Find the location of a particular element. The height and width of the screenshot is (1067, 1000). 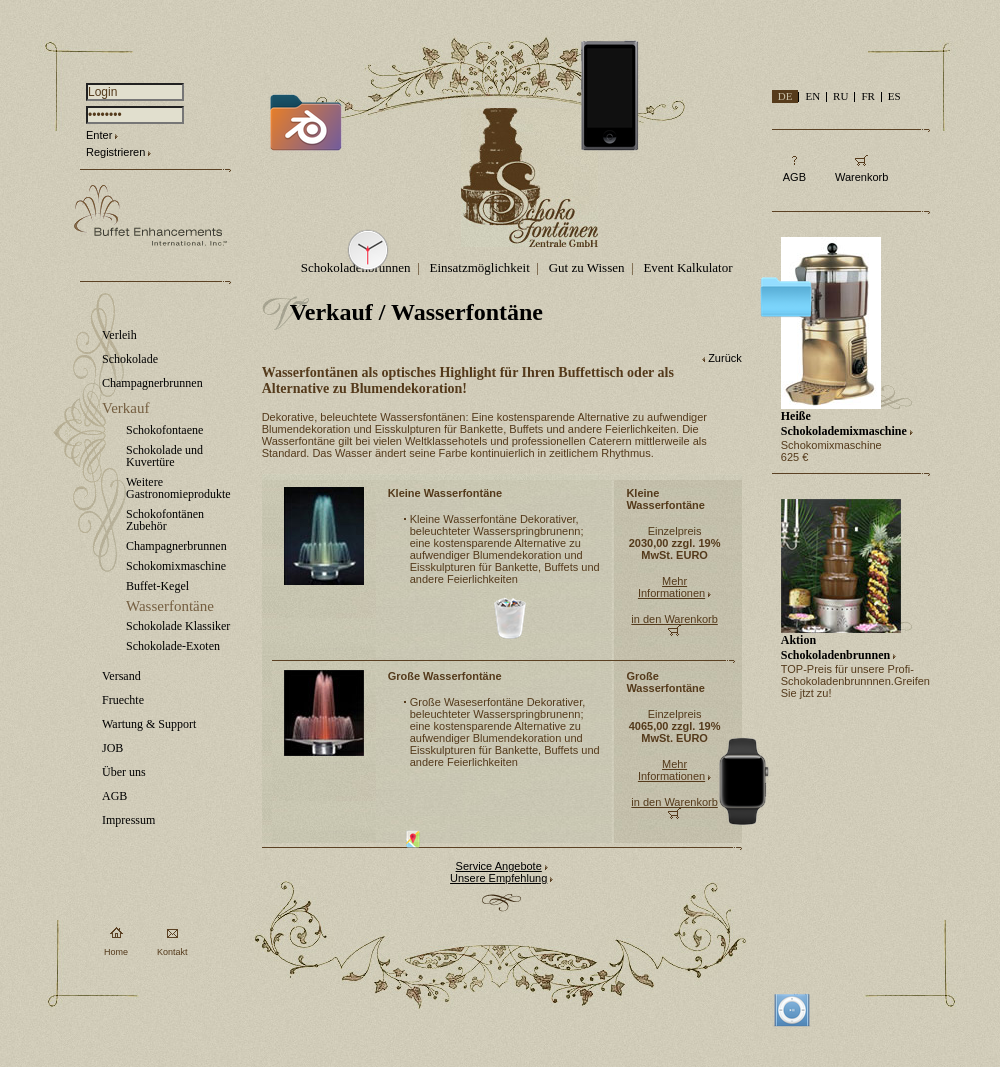

a google earth kml file containing location data is located at coordinates (413, 839).